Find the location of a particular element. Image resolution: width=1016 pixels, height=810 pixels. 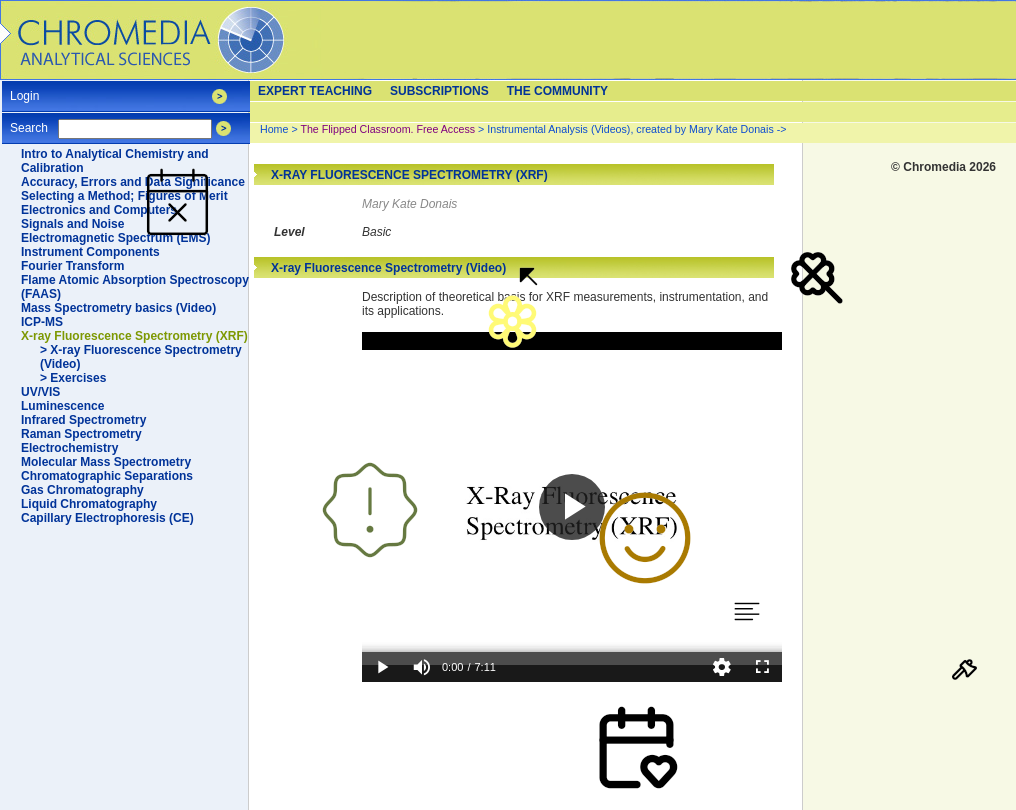

cancel or delete an event is located at coordinates (177, 204).